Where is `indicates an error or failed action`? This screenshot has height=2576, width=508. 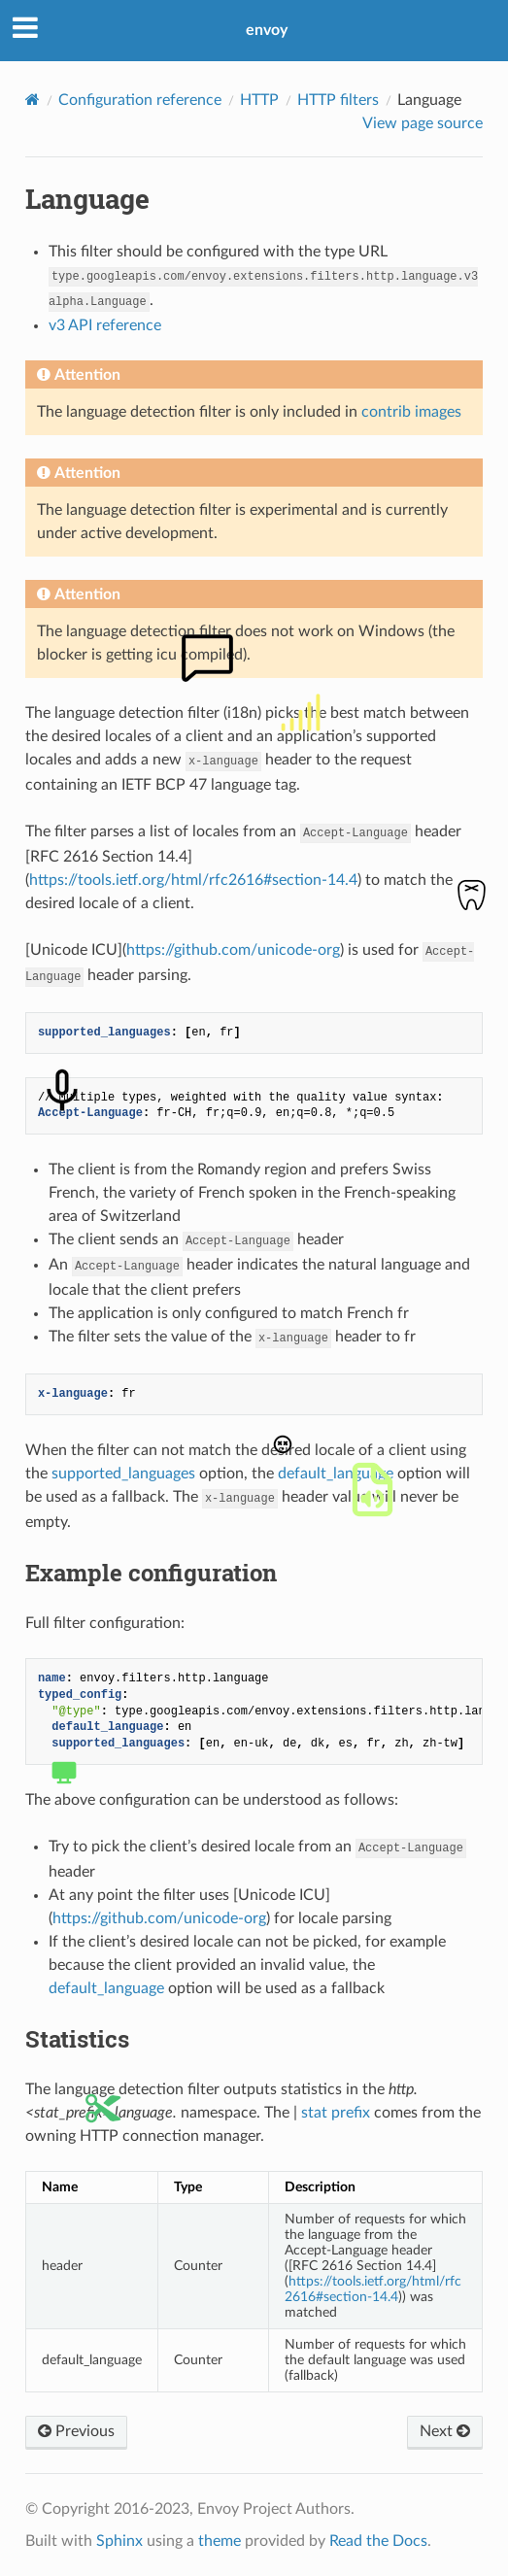 indicates an error or failed action is located at coordinates (283, 1444).